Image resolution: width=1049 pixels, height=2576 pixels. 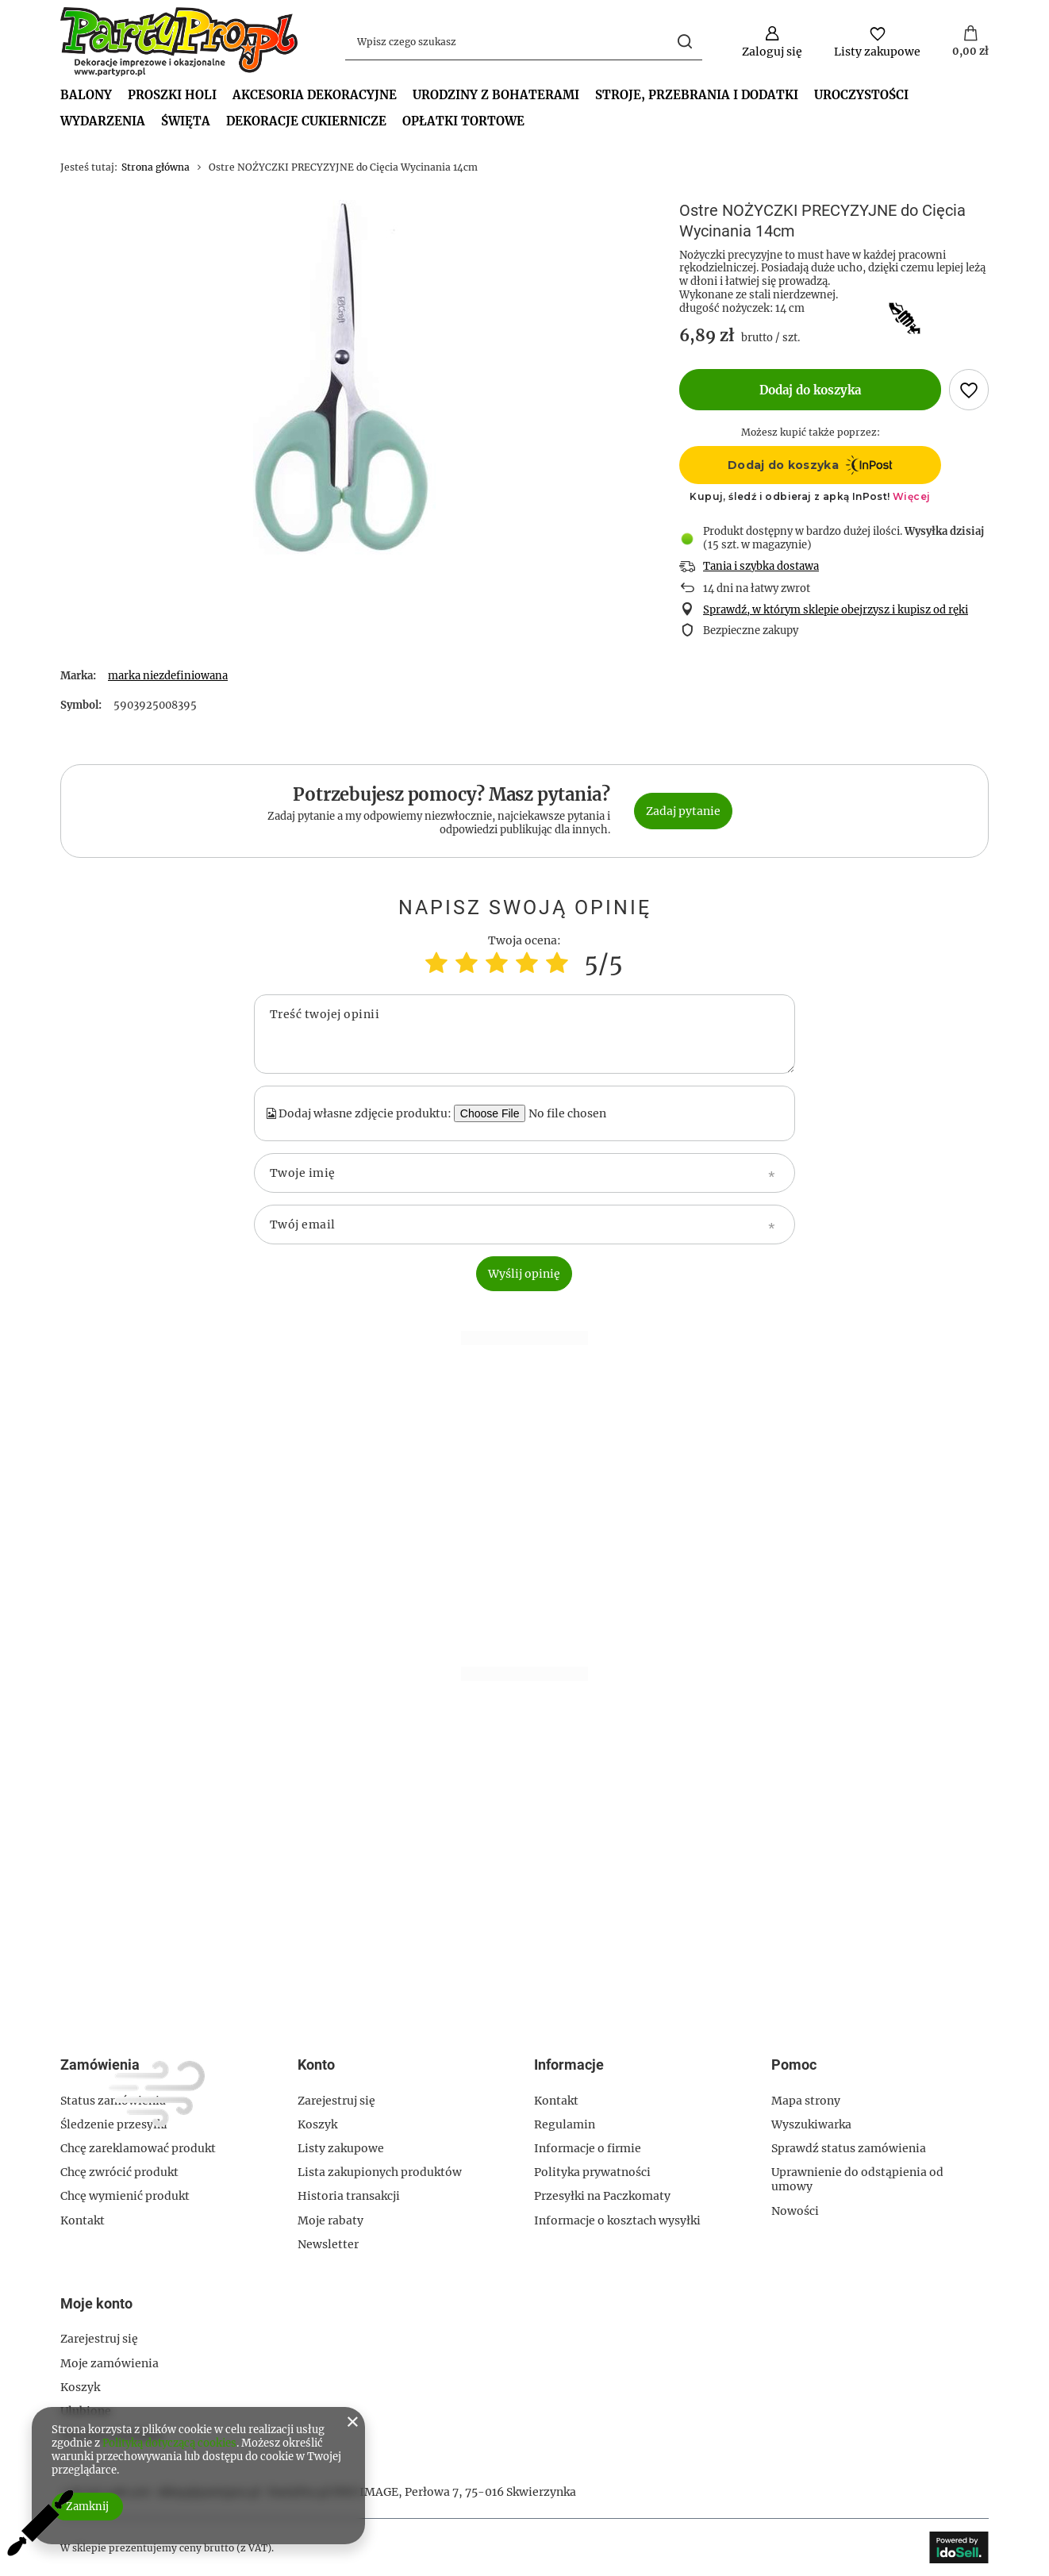 I want to click on indicates windy weather conditions, so click(x=156, y=2093).